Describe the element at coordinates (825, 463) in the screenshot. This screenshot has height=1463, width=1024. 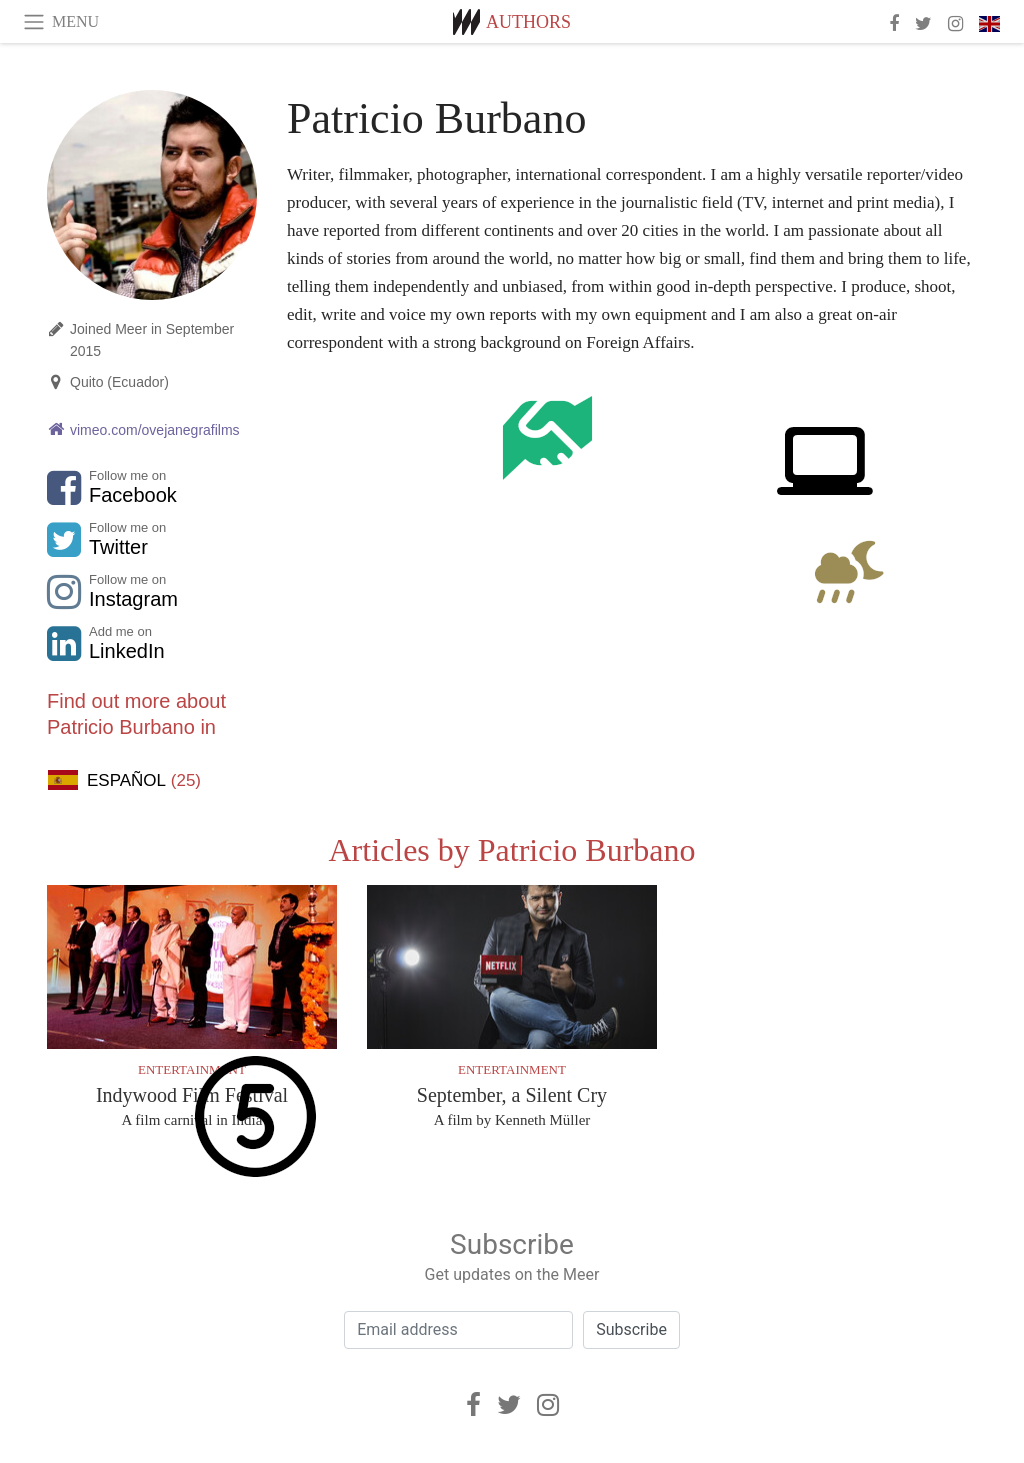
I see `access windows laptop settings` at that location.